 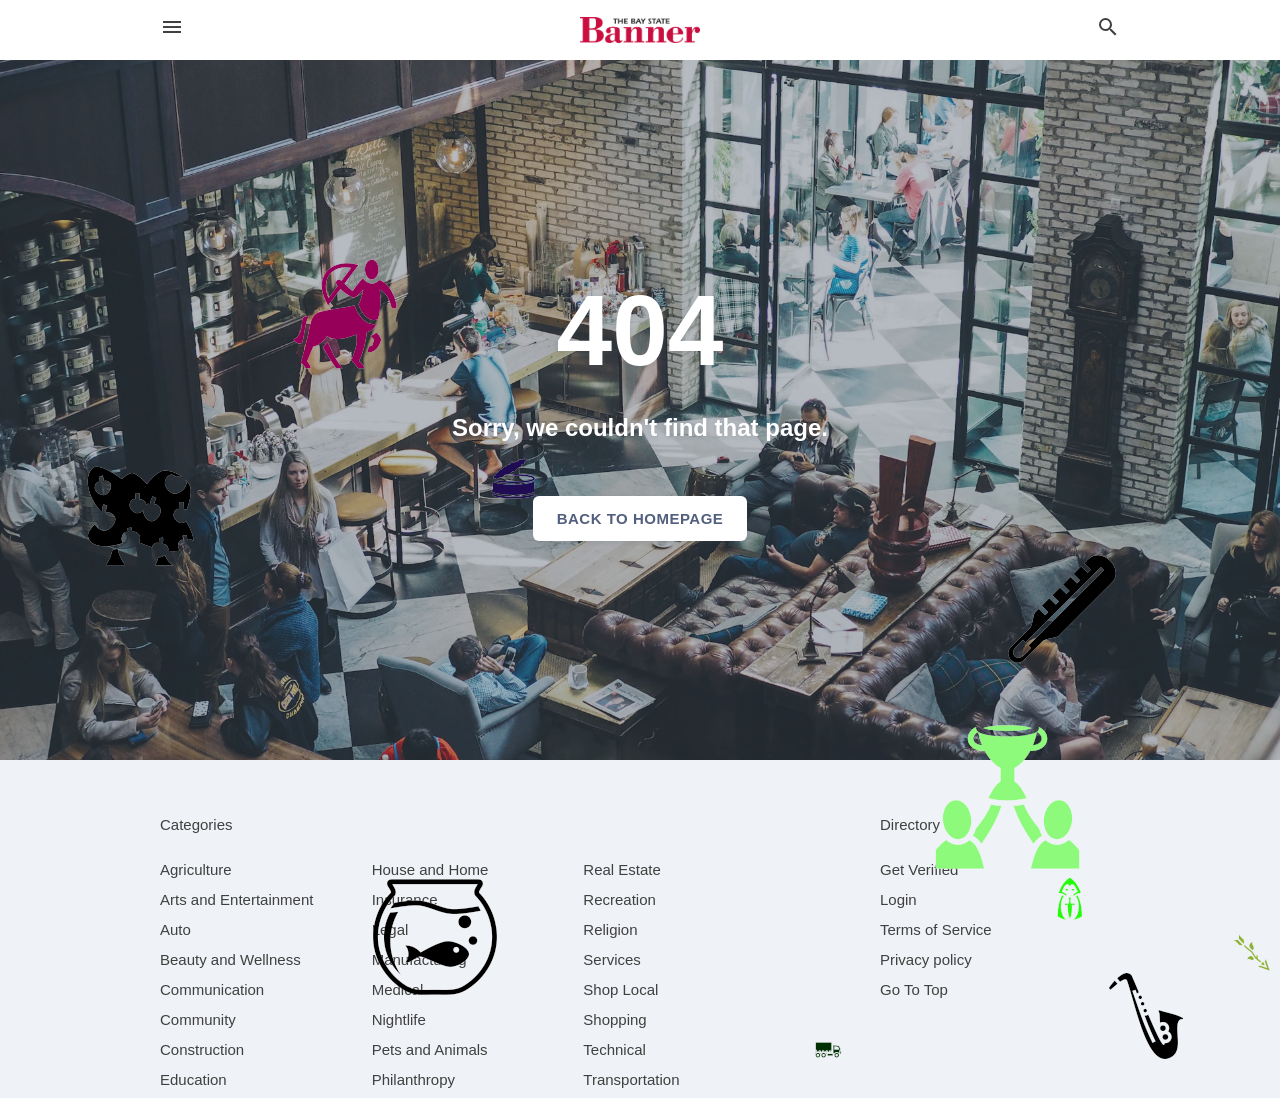 What do you see at coordinates (513, 478) in the screenshot?
I see `opened canned food item` at bounding box center [513, 478].